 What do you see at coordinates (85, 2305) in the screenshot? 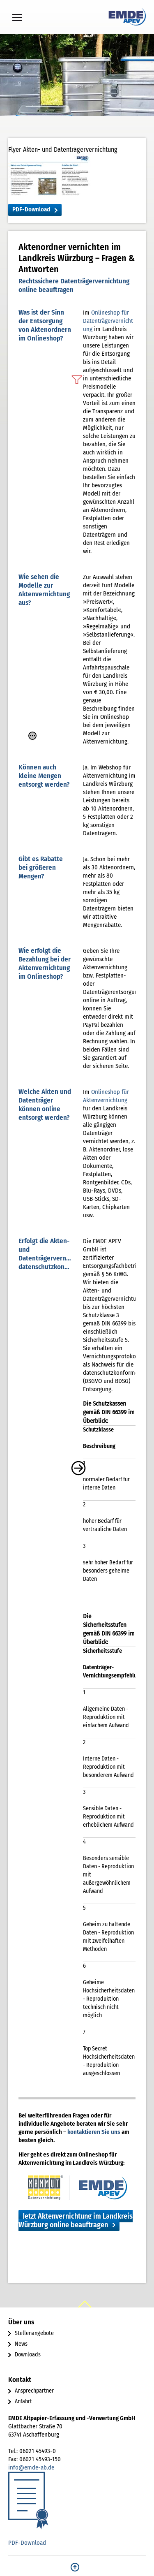
I see `collapse or minimize a section` at bounding box center [85, 2305].